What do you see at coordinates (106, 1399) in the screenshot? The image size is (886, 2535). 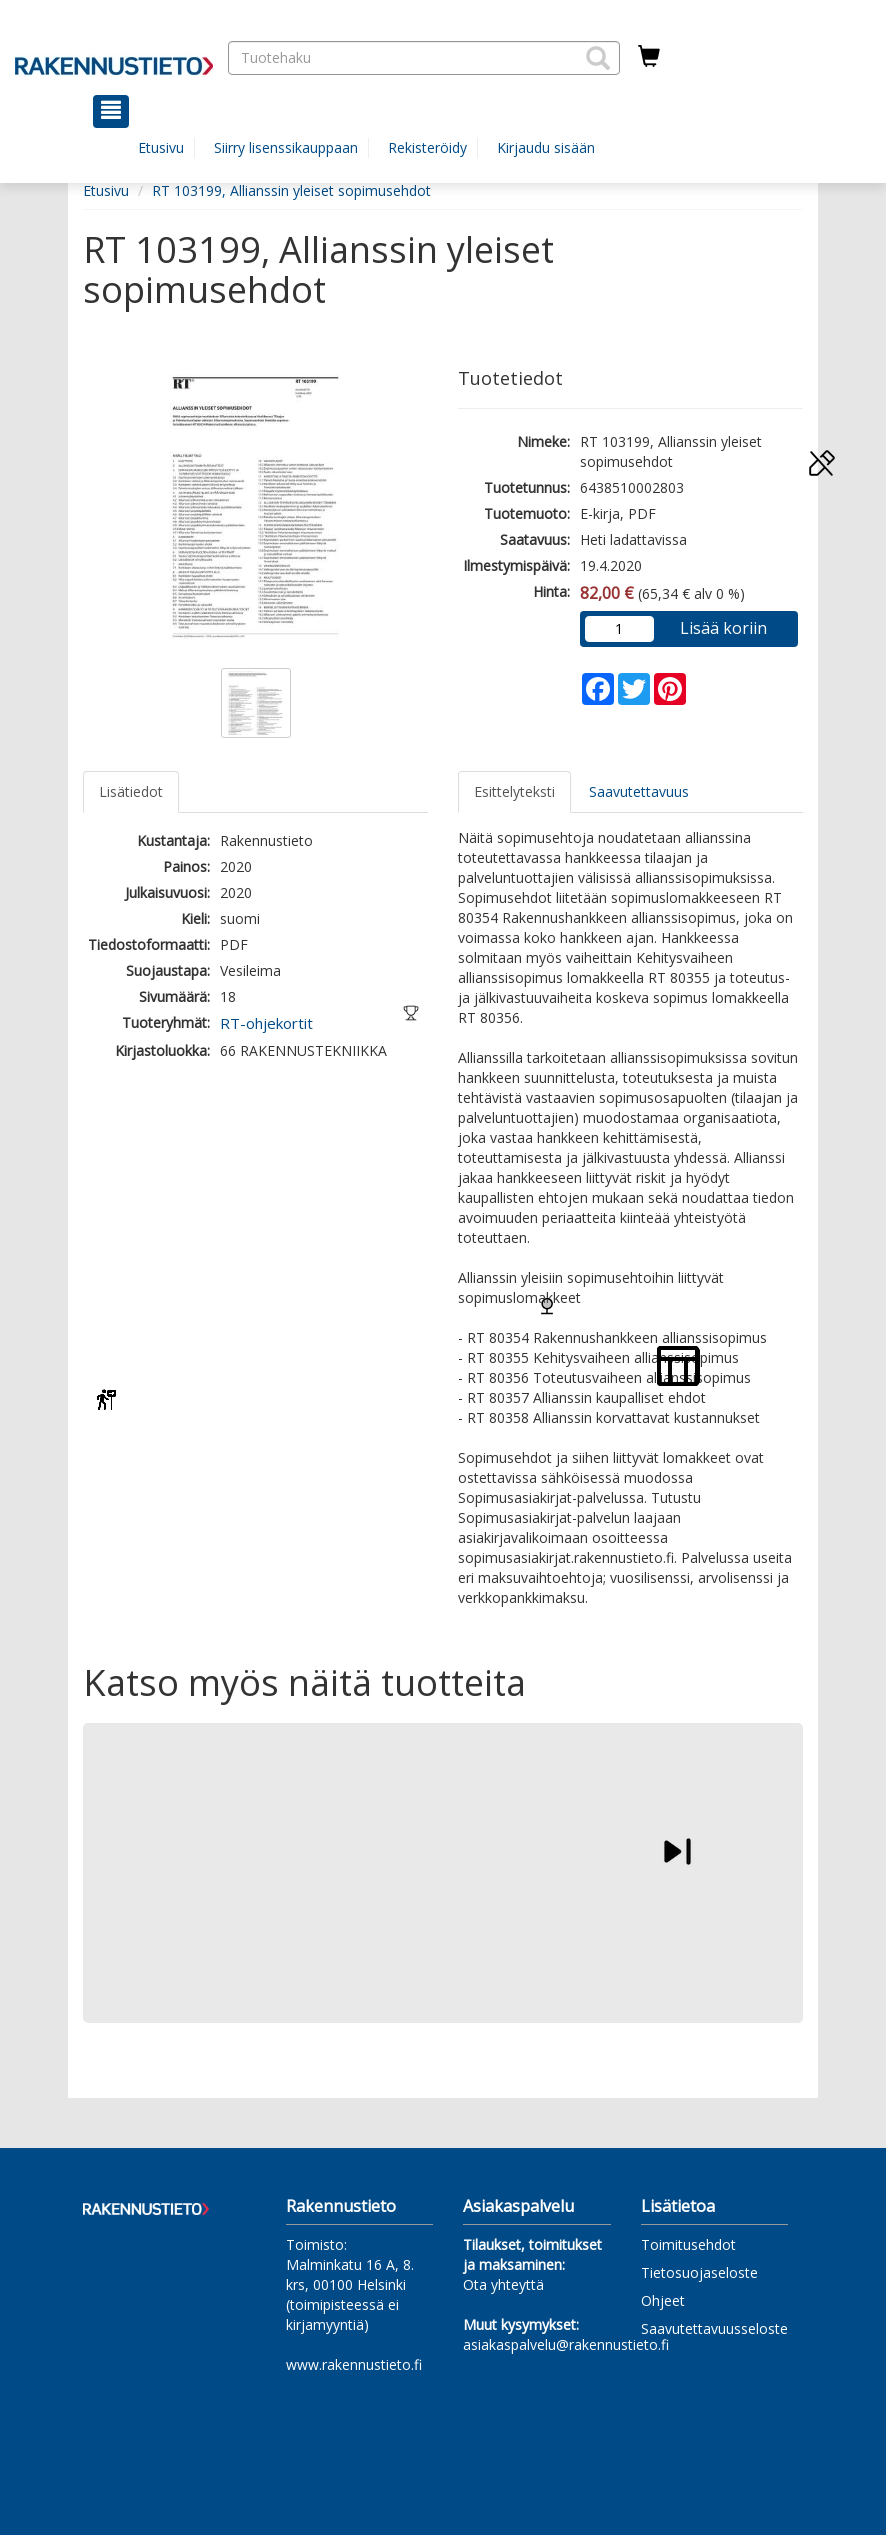 I see `follow directions or navigation signs` at bounding box center [106, 1399].